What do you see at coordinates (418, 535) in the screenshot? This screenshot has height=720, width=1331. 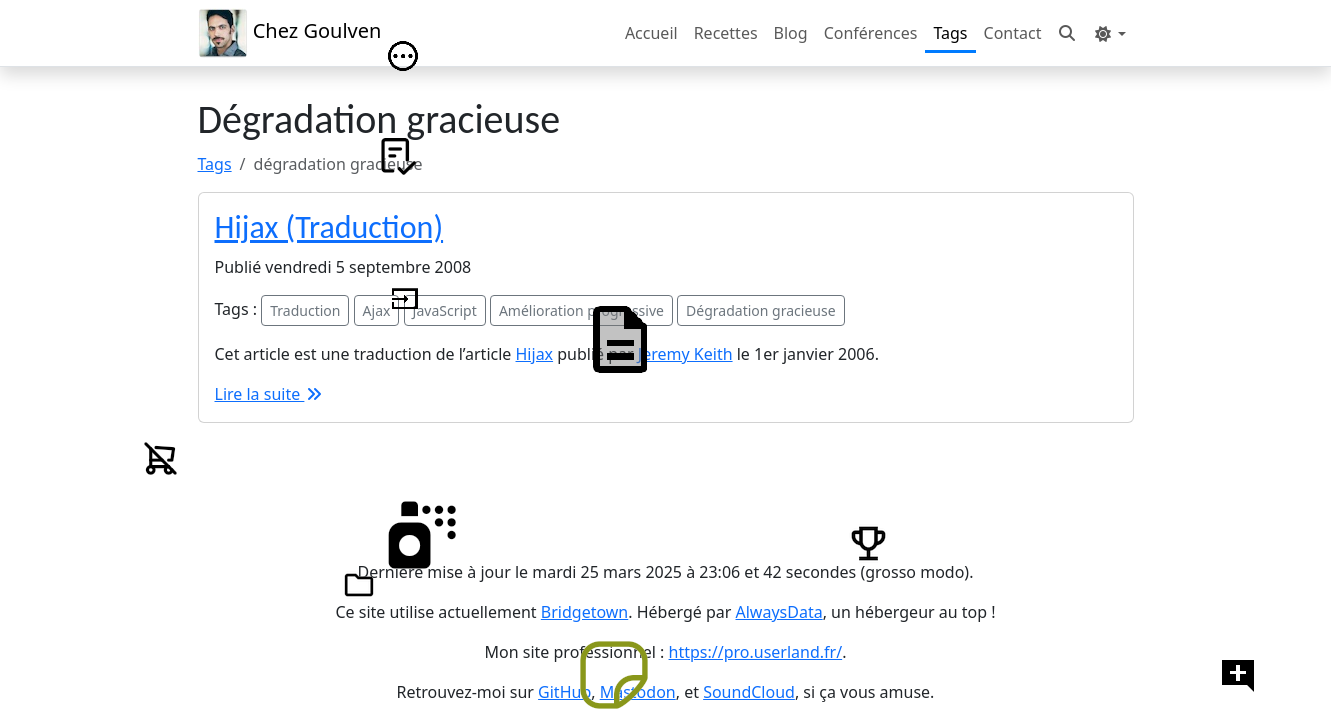 I see `access spray or paint tools` at bounding box center [418, 535].